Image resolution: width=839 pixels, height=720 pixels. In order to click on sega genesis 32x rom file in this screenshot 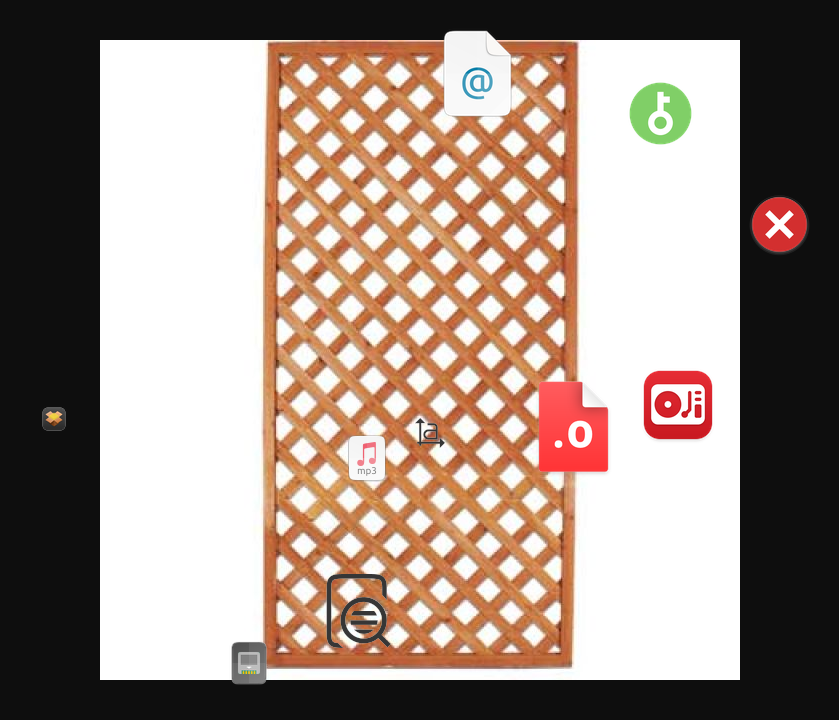, I will do `click(249, 663)`.